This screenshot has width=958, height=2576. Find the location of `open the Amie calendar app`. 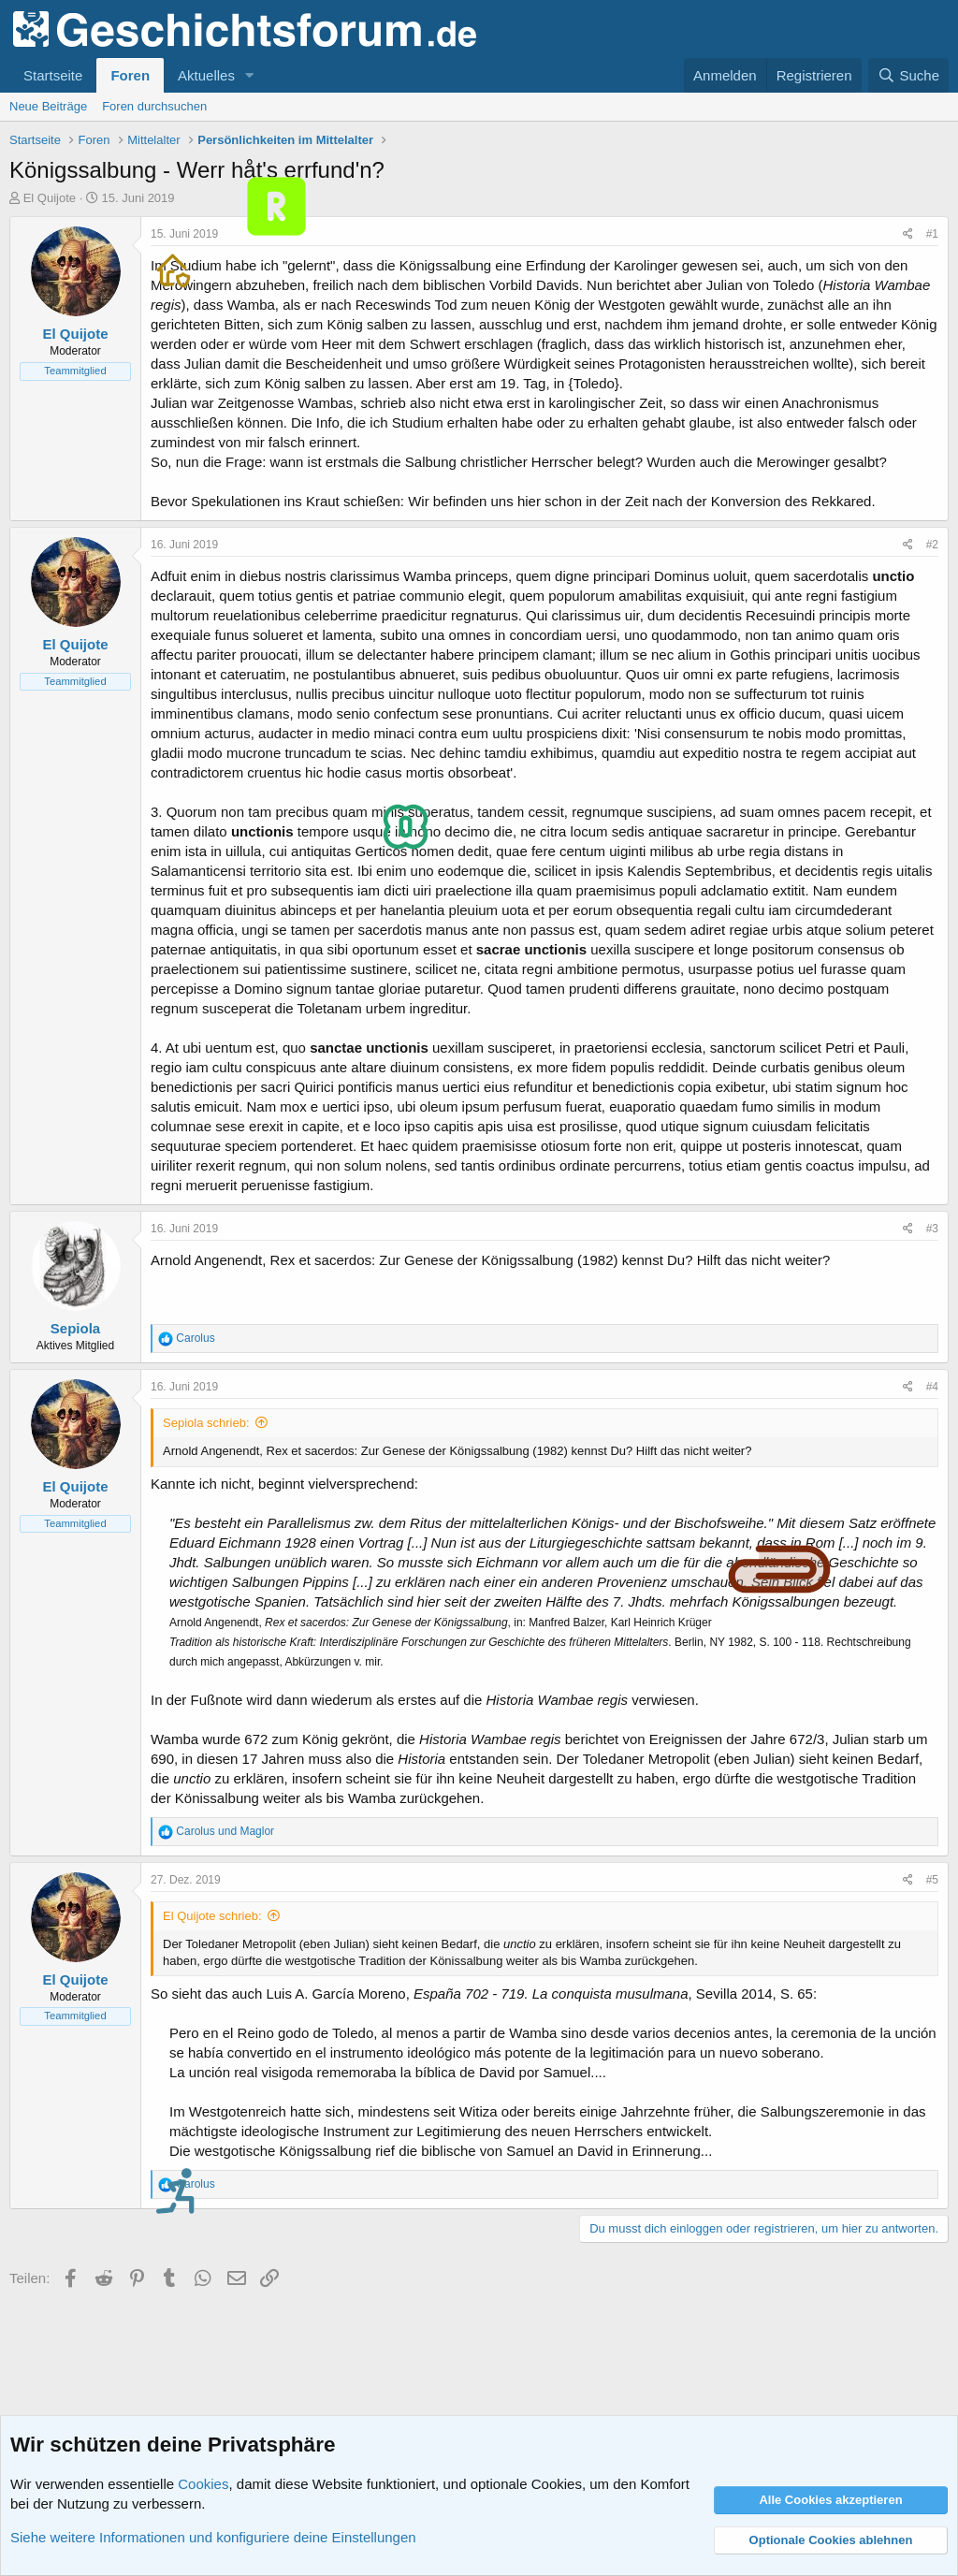

open the Amie calendar app is located at coordinates (405, 826).